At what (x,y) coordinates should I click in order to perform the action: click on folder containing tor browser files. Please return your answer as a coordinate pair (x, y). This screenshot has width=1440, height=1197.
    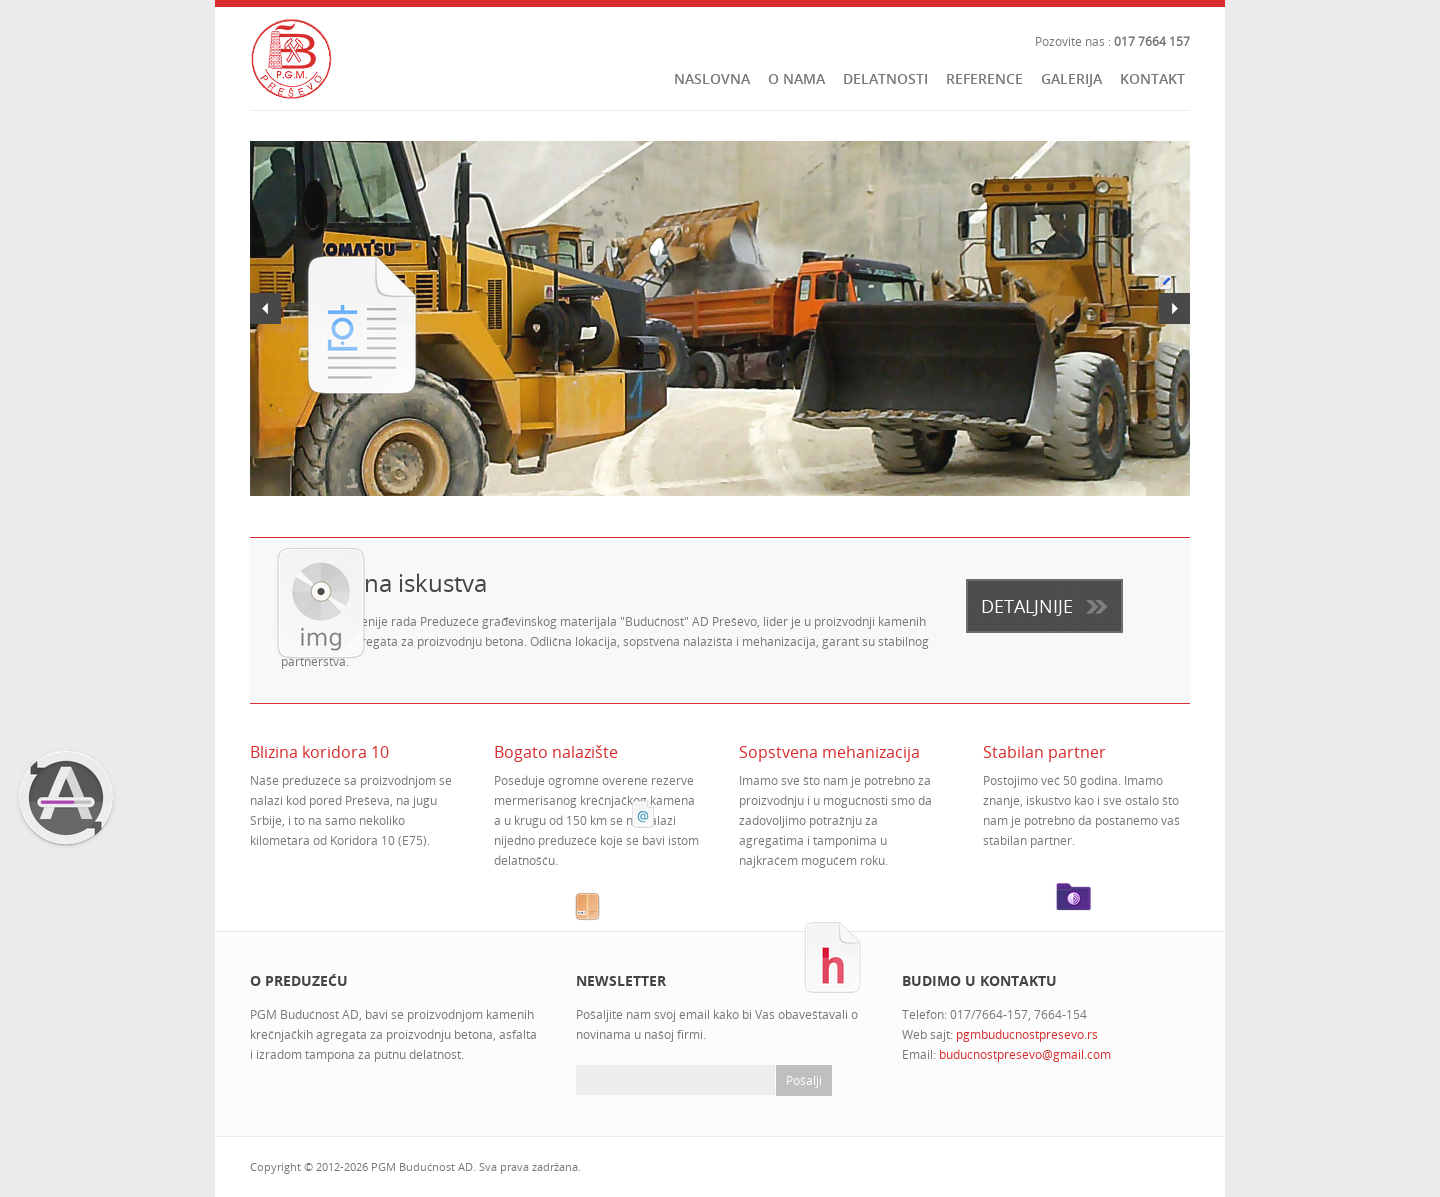
    Looking at the image, I should click on (1073, 897).